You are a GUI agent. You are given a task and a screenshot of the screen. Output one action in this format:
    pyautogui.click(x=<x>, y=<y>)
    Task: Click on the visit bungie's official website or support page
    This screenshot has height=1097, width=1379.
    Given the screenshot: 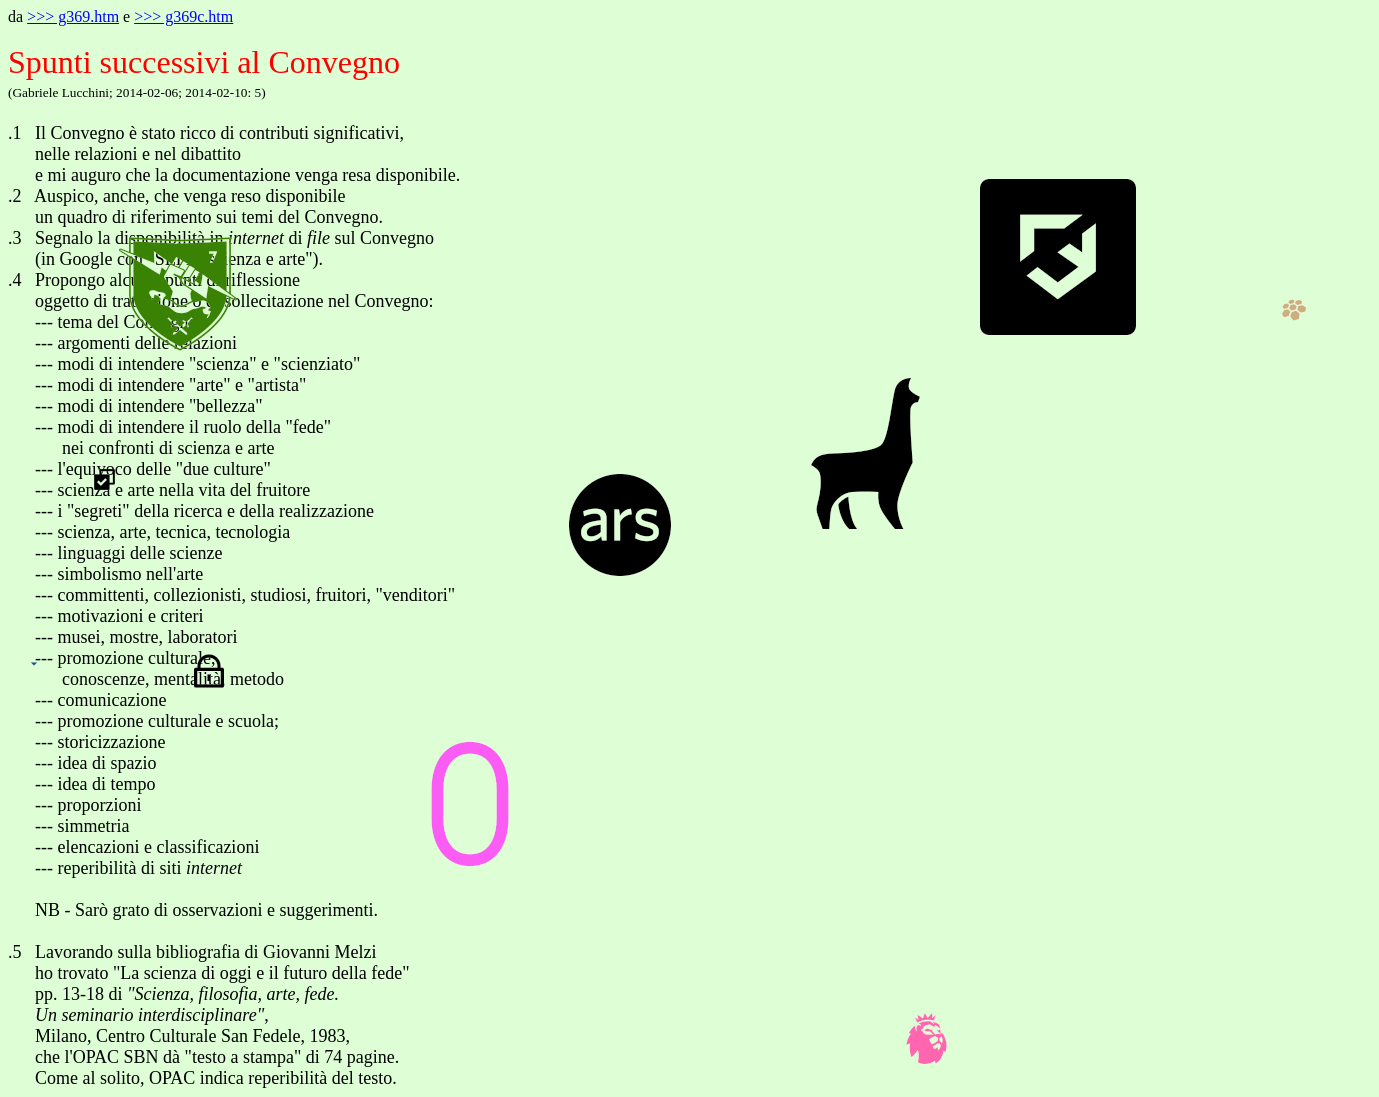 What is the action you would take?
    pyautogui.click(x=178, y=294)
    